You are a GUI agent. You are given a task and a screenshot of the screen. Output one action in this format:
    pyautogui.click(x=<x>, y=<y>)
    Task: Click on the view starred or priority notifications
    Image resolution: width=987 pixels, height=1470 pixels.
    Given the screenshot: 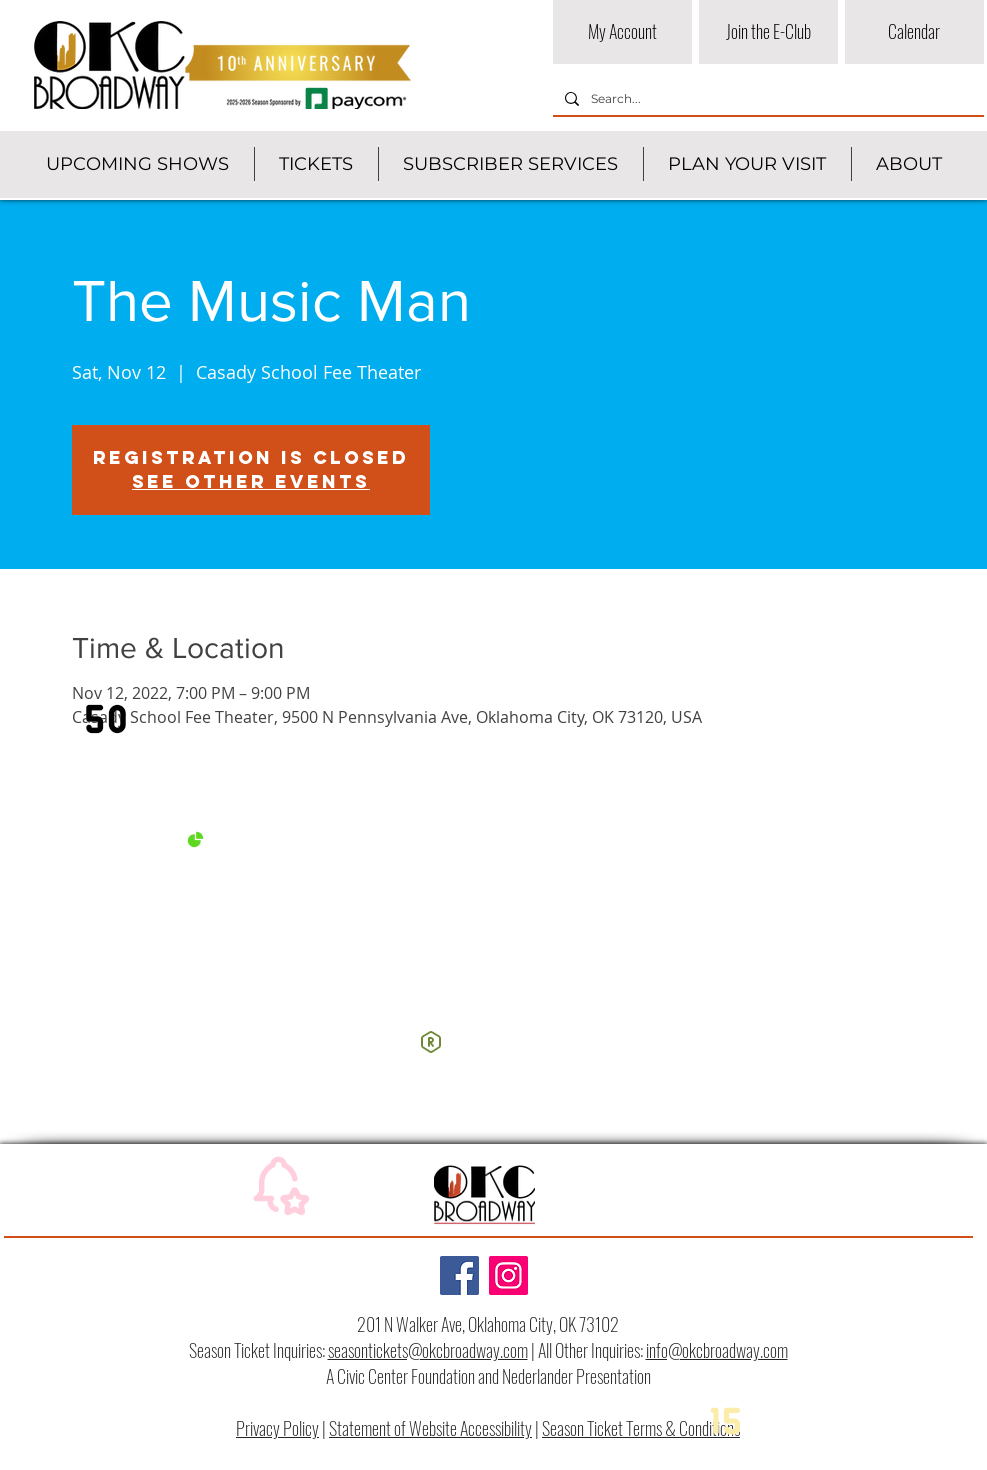 What is the action you would take?
    pyautogui.click(x=278, y=1184)
    